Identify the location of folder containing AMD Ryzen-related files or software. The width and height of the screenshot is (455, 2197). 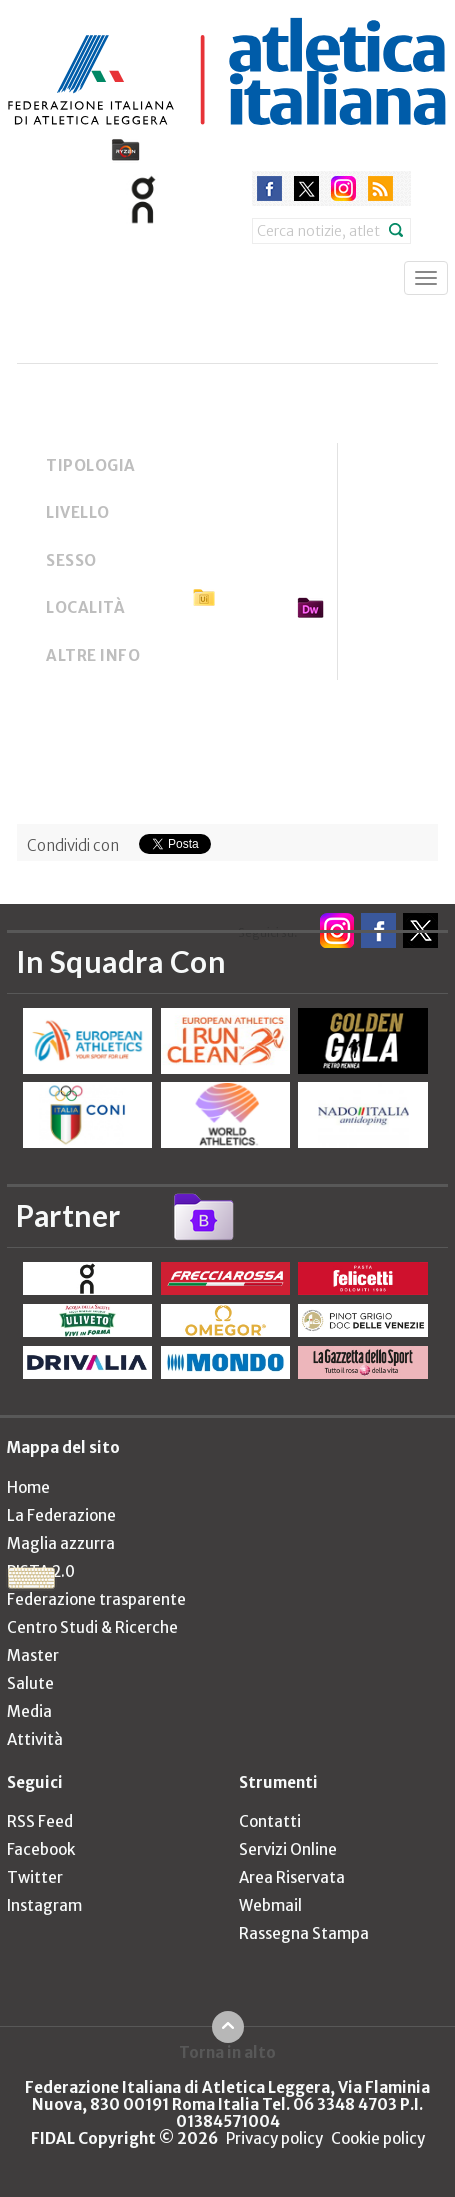
(125, 150).